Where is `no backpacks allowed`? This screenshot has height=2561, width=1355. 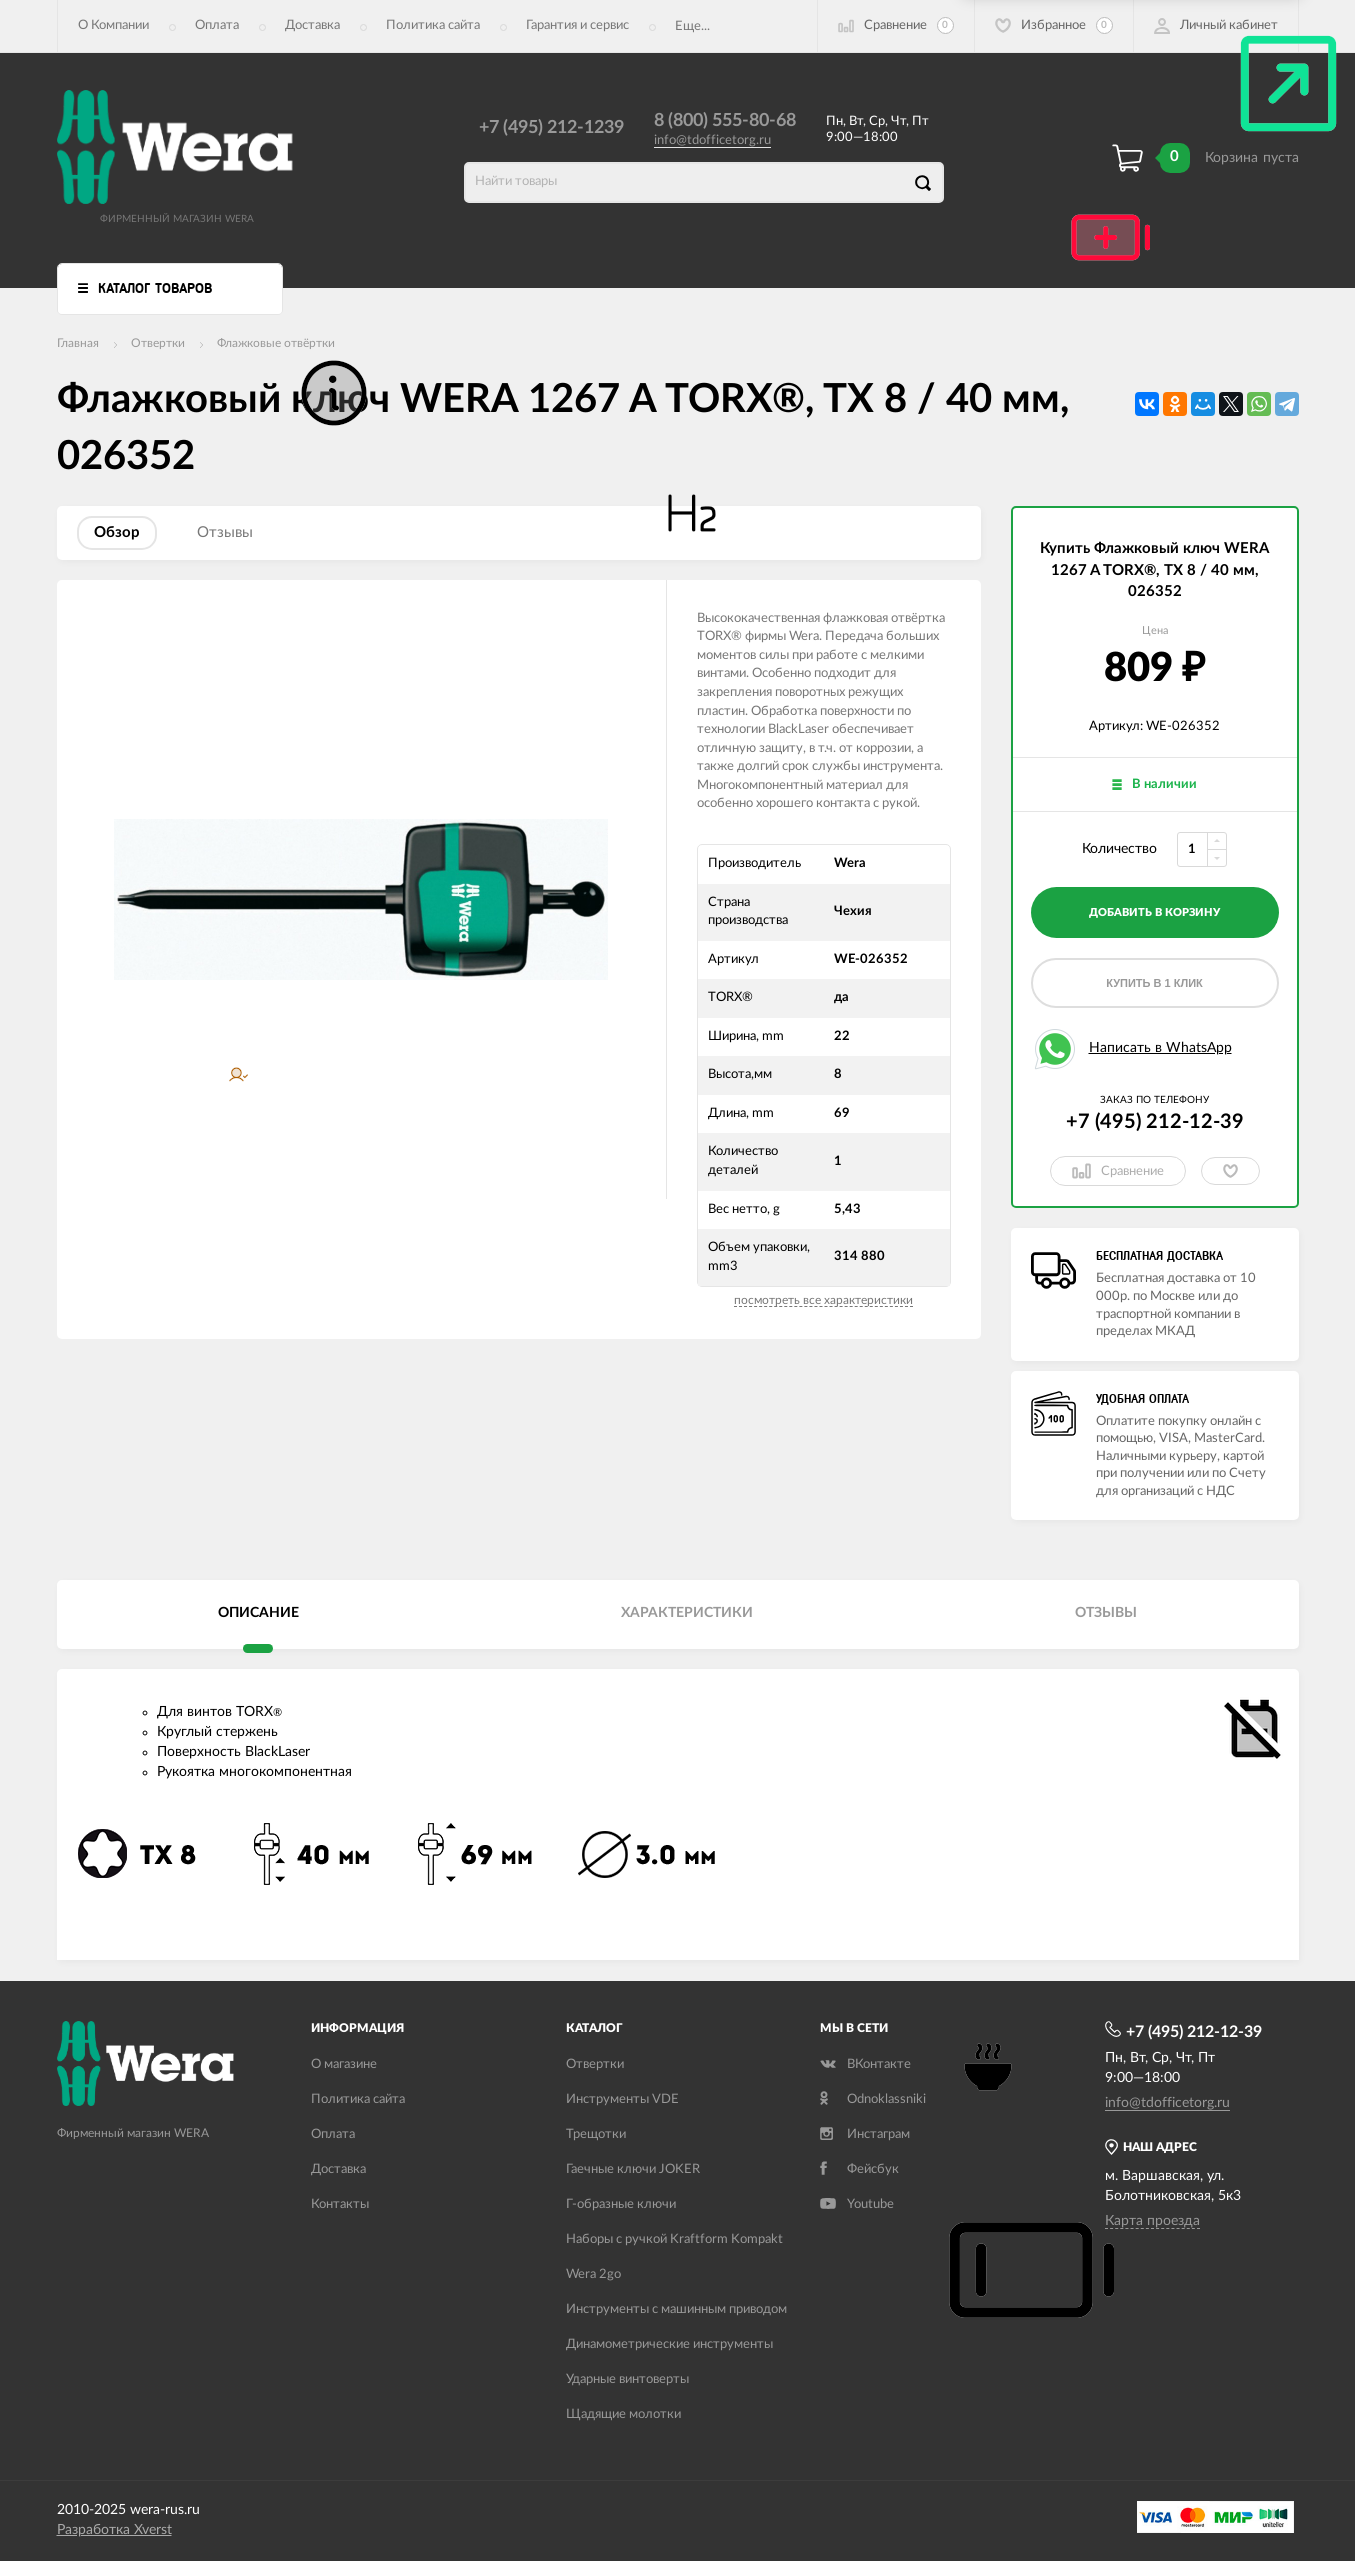
no backpacks allowed is located at coordinates (1254, 1728).